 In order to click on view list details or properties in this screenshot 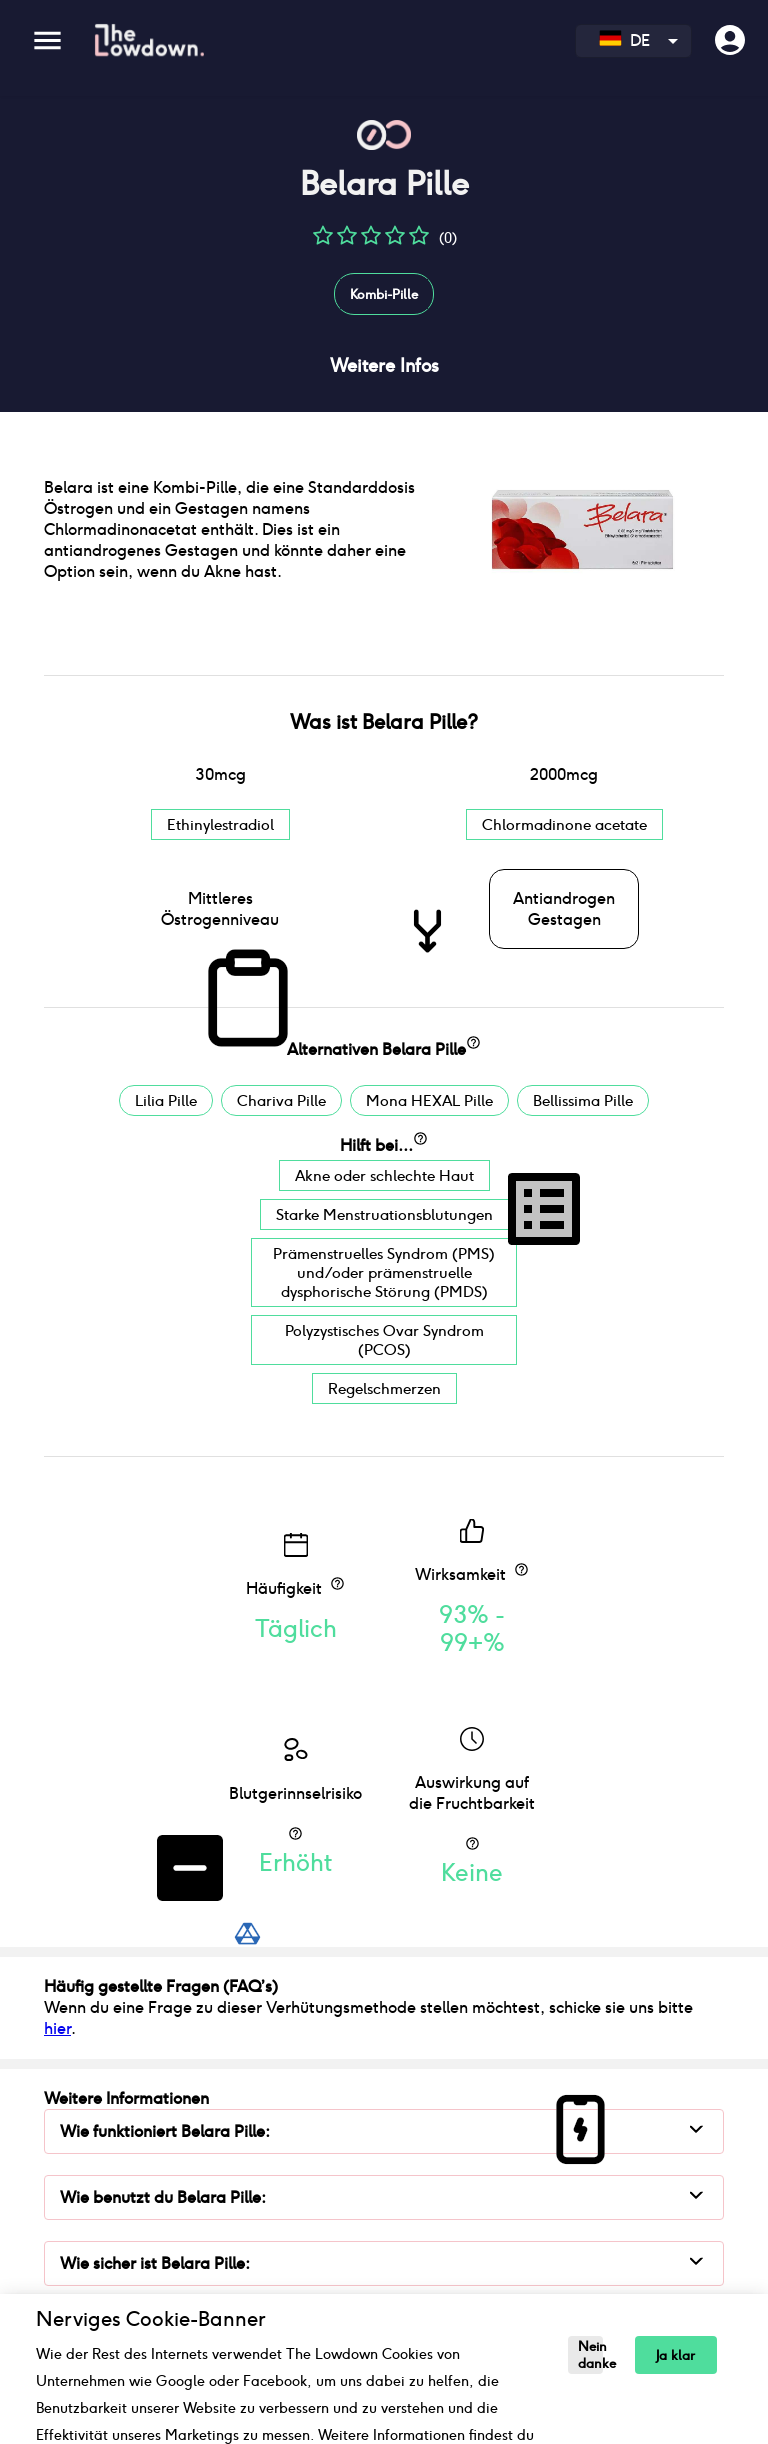, I will do `click(544, 1209)`.